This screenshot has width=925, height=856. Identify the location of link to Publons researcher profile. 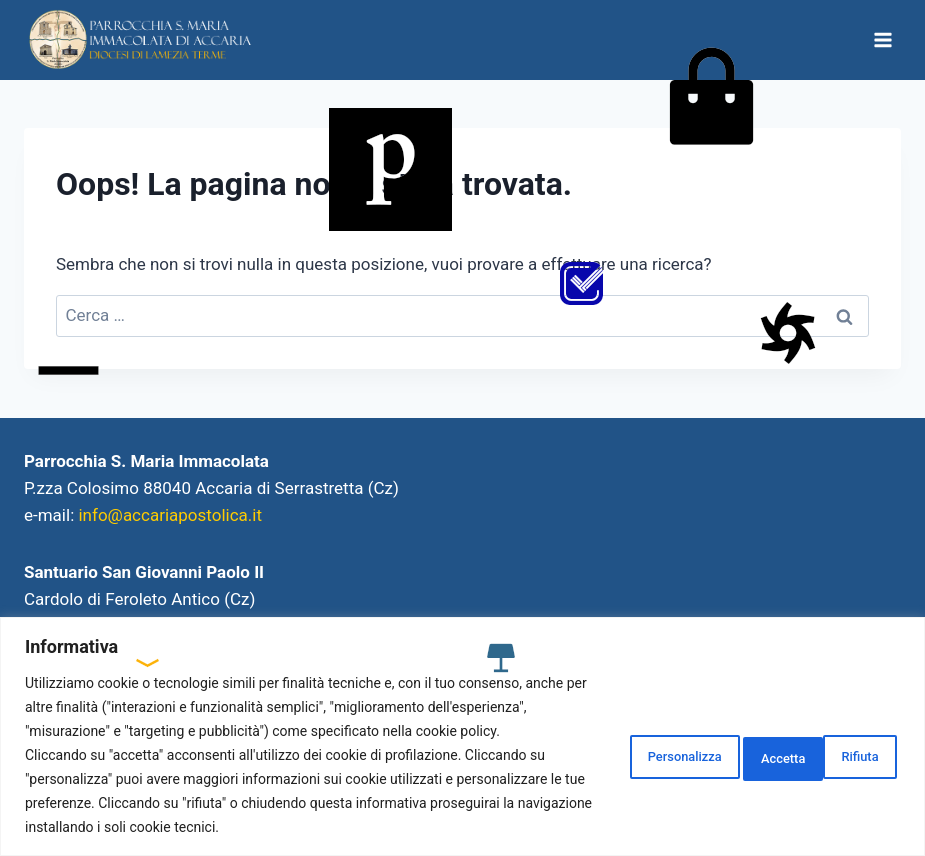
(390, 169).